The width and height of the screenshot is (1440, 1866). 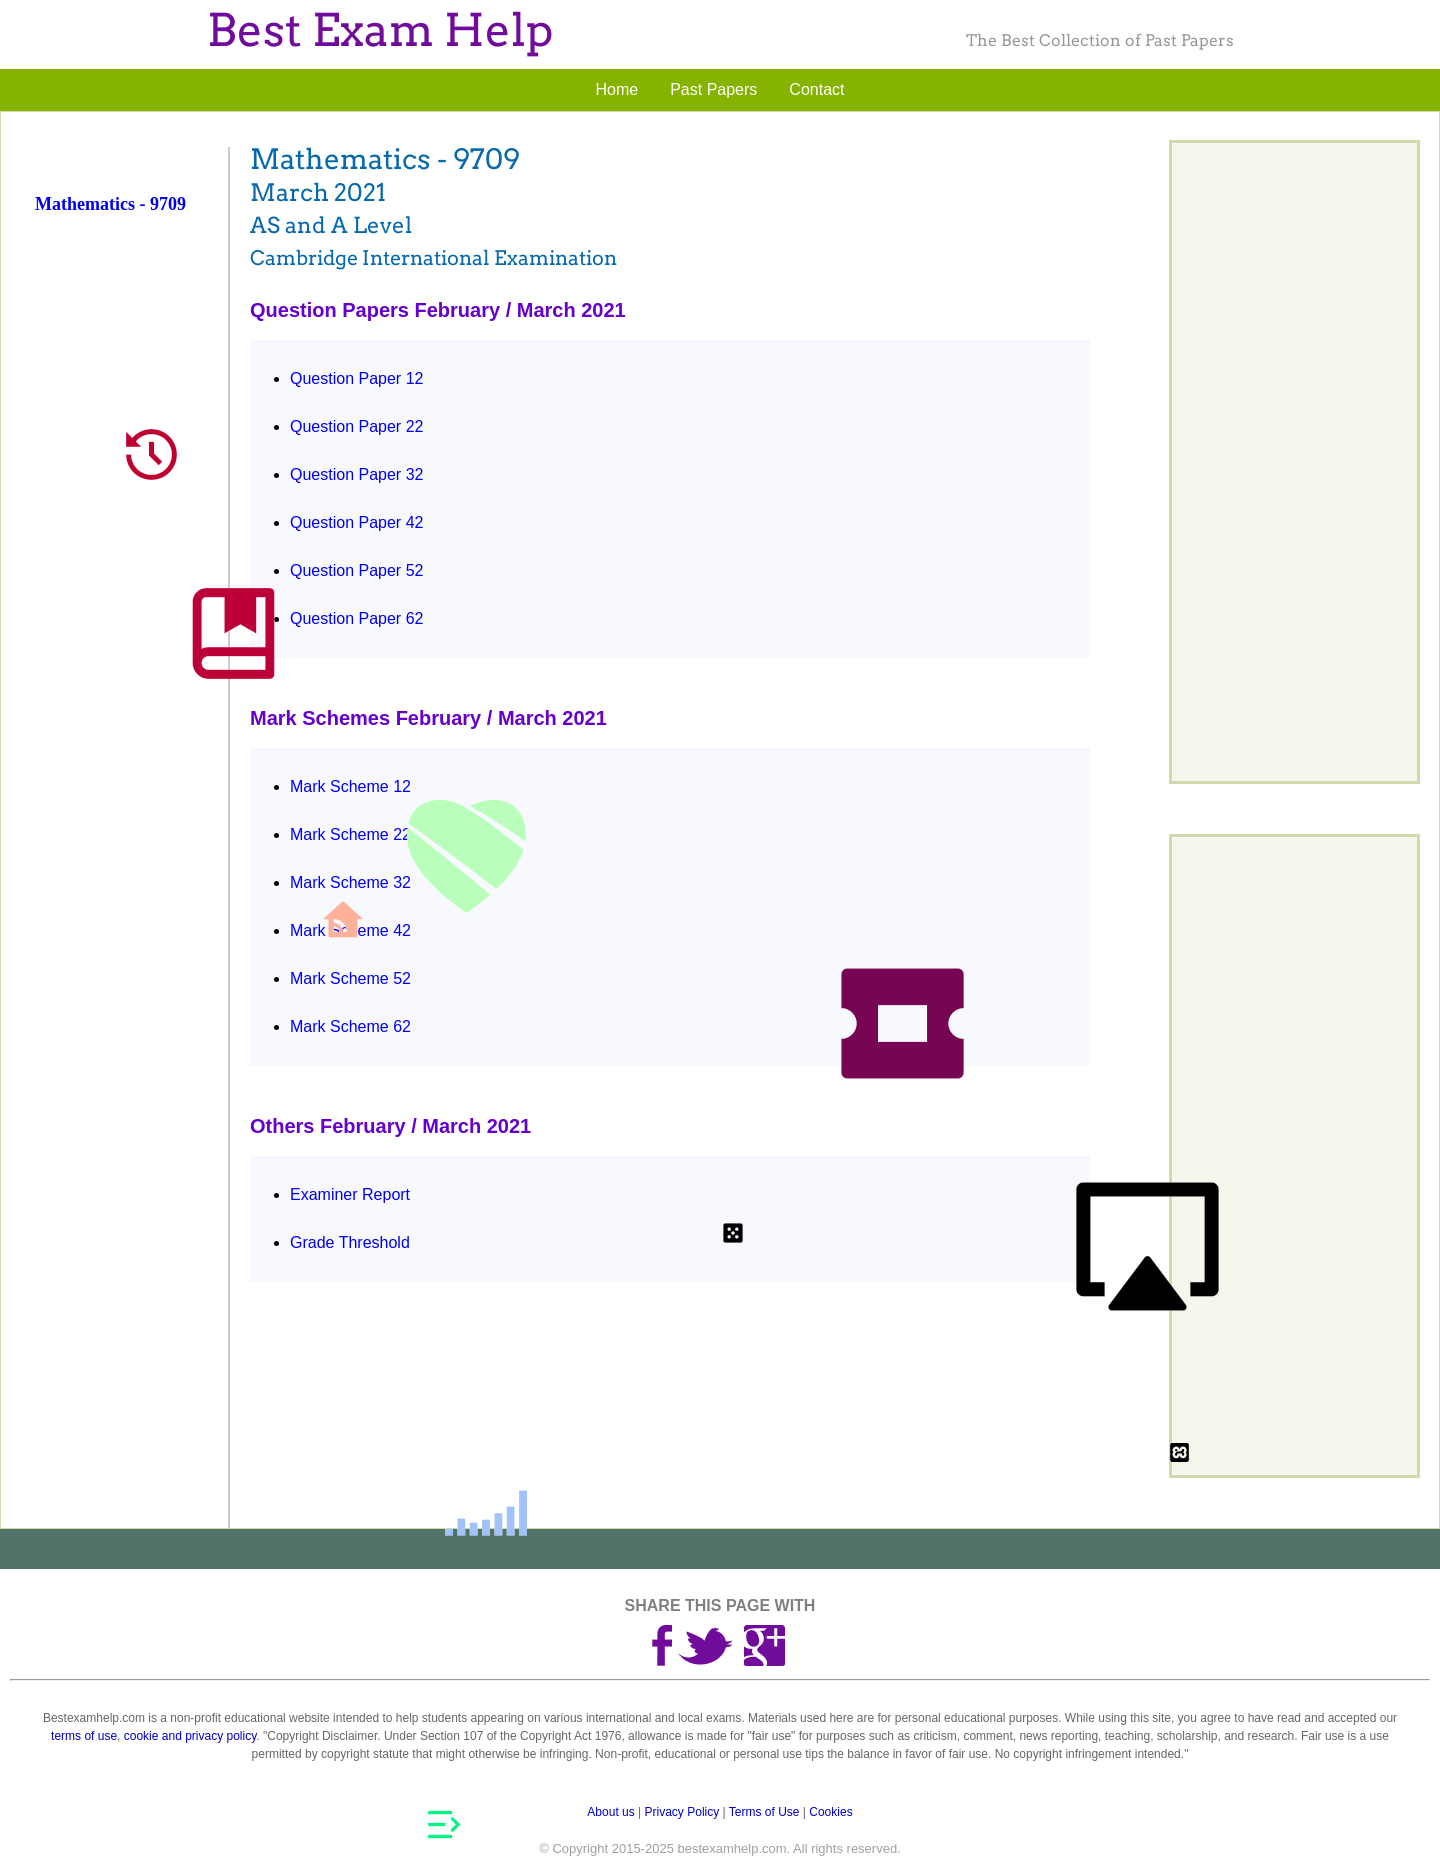 I want to click on open the Southwest Airlines app, so click(x=466, y=856).